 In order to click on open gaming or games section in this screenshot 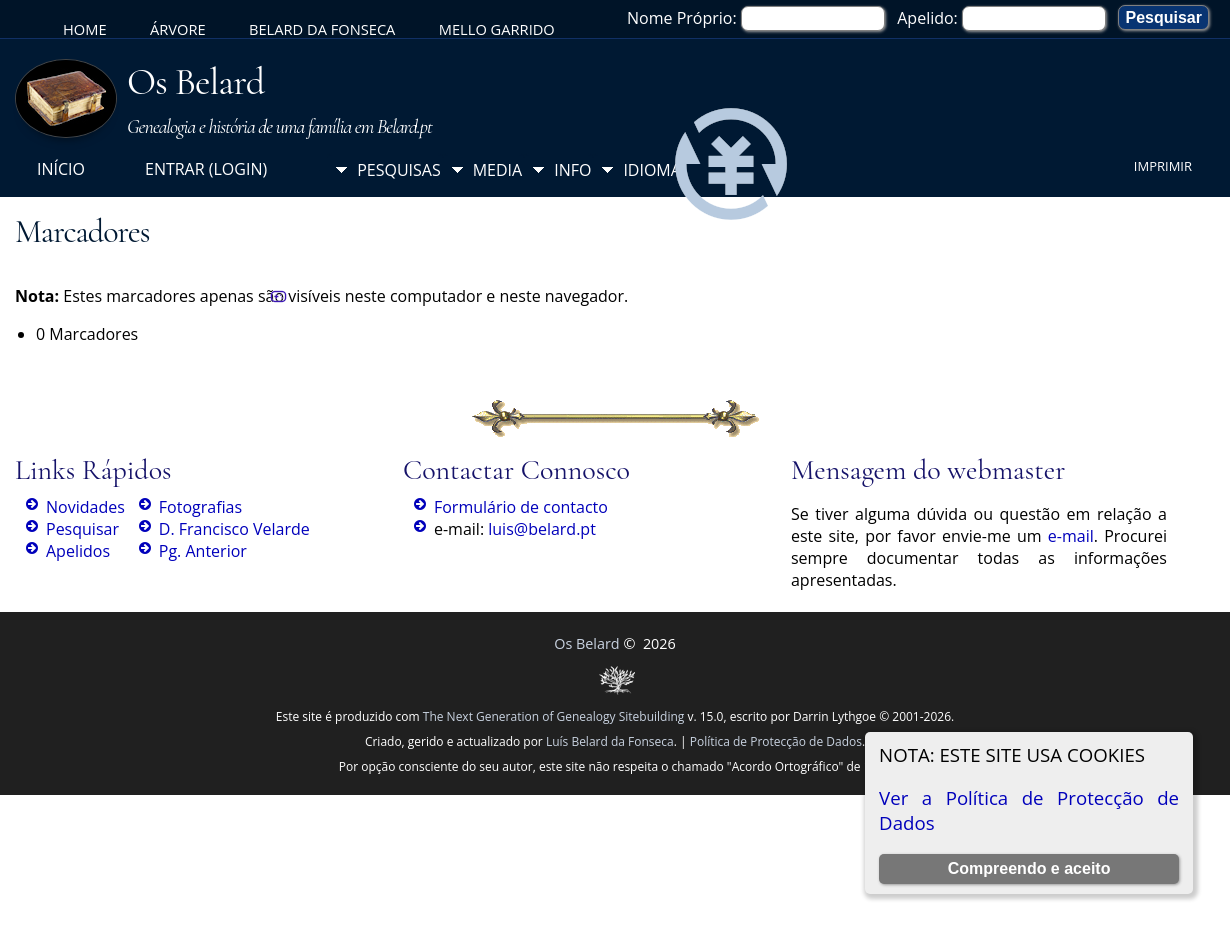, I will do `click(278, 296)`.